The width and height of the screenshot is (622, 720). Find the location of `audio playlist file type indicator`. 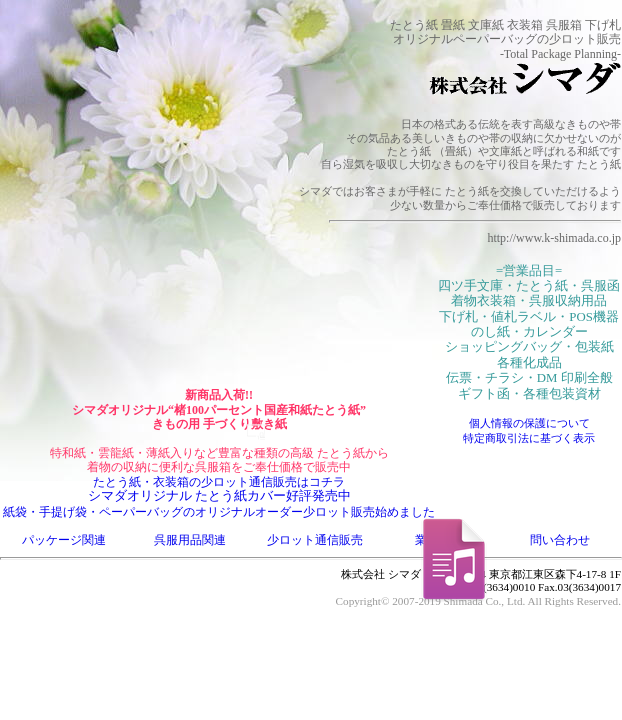

audio playlist file type indicator is located at coordinates (454, 559).